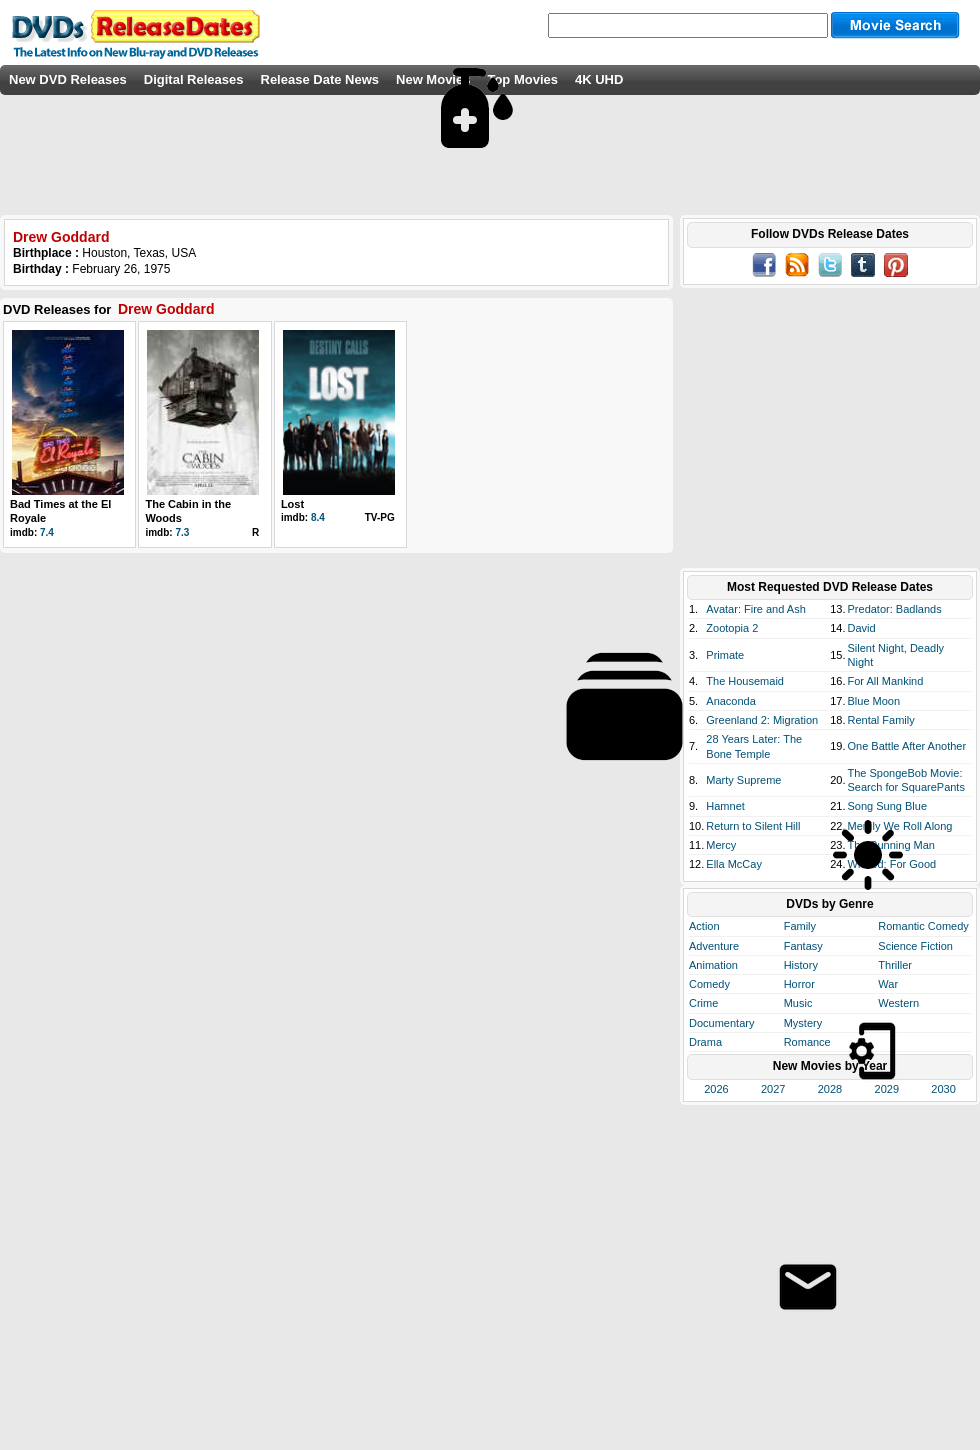 Image resolution: width=980 pixels, height=1450 pixels. What do you see at coordinates (473, 108) in the screenshot?
I see `access hand sanitizer station information` at bounding box center [473, 108].